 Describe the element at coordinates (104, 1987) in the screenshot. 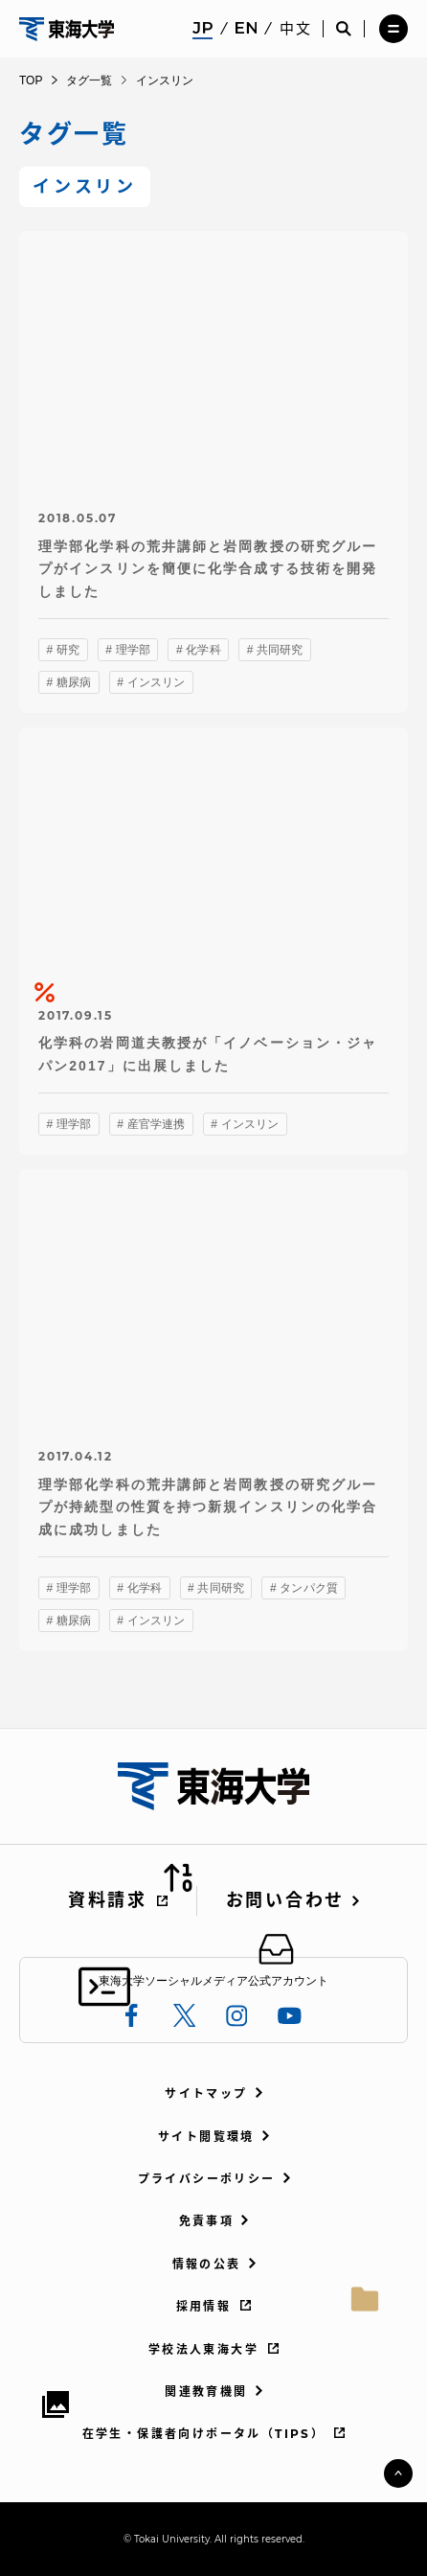

I see `open command line terminal` at that location.